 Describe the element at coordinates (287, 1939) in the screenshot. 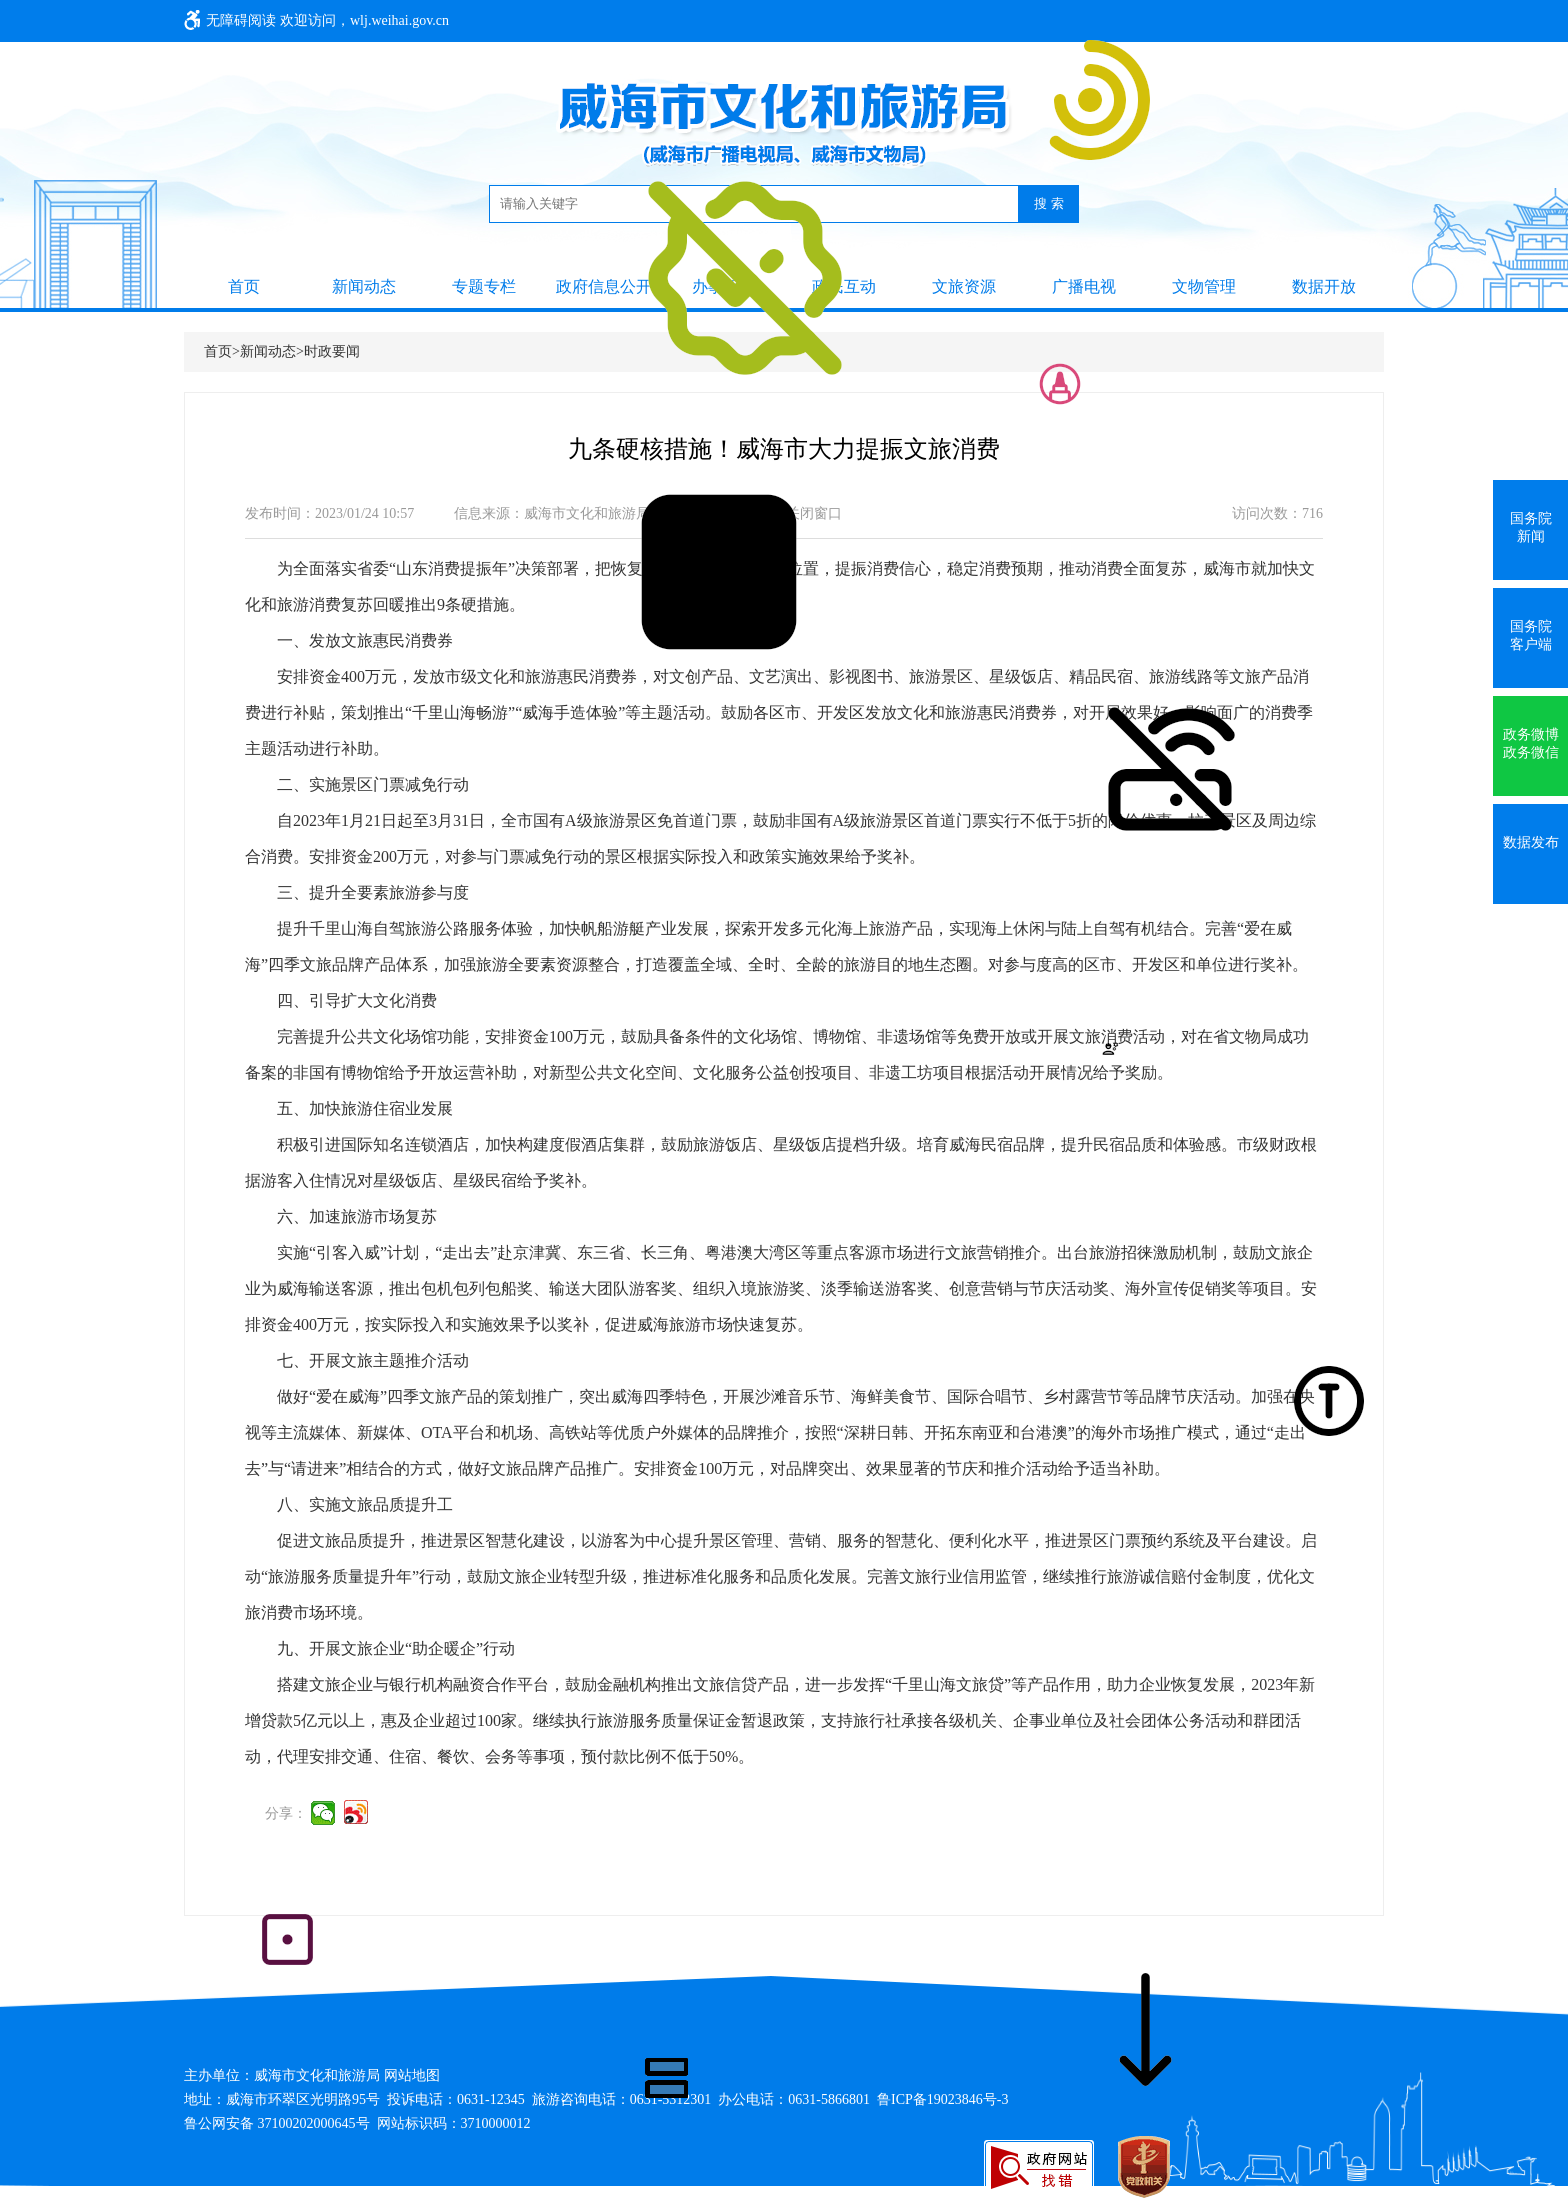

I see `indicates a selected or active item` at that location.